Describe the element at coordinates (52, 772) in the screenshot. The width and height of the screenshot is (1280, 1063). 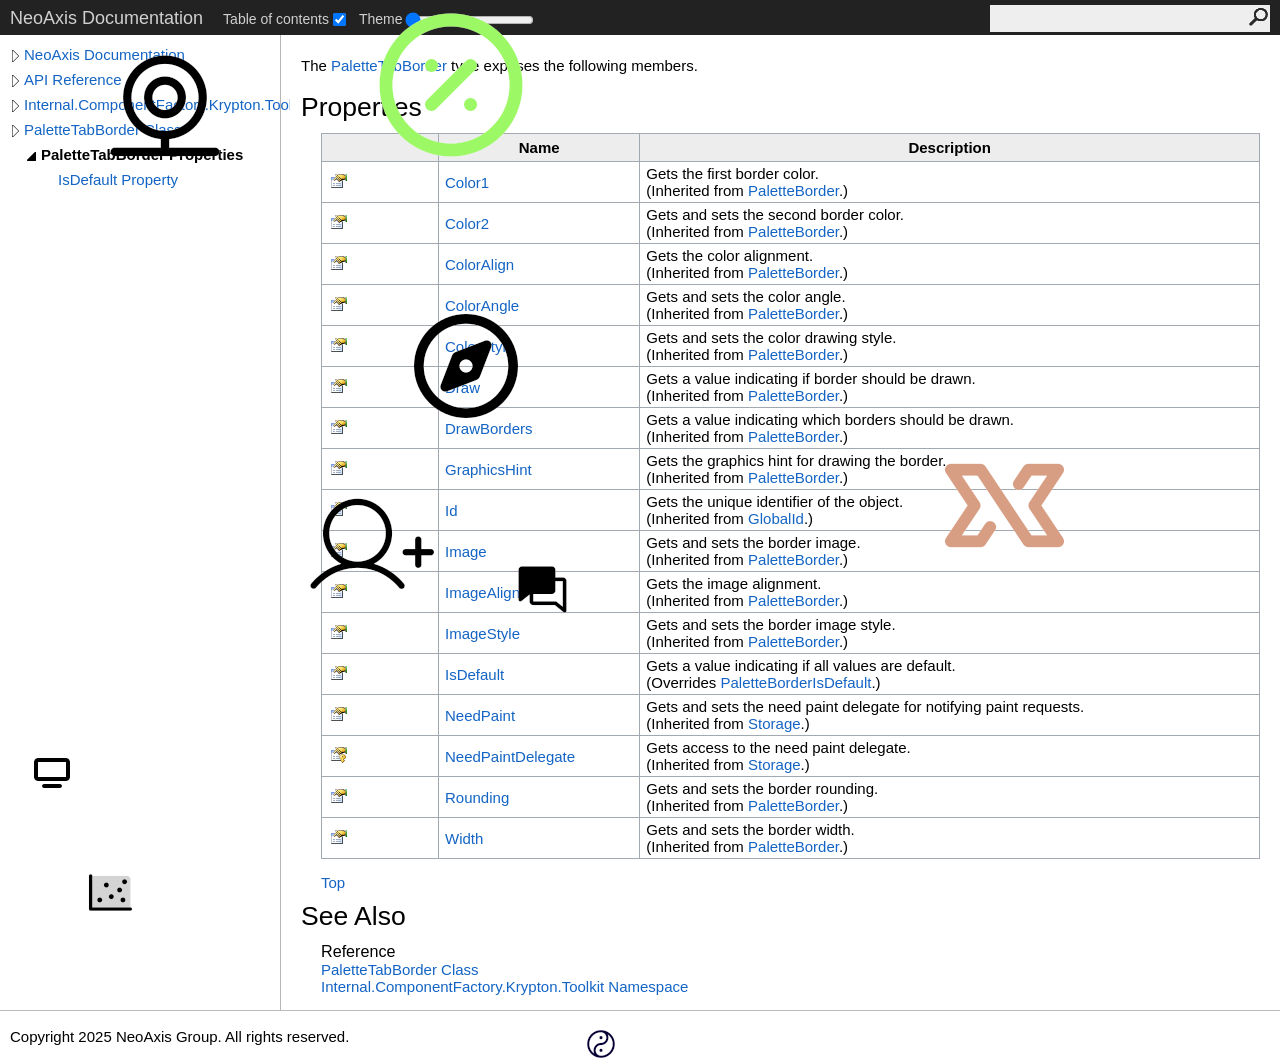
I see `access TV or video streaming` at that location.